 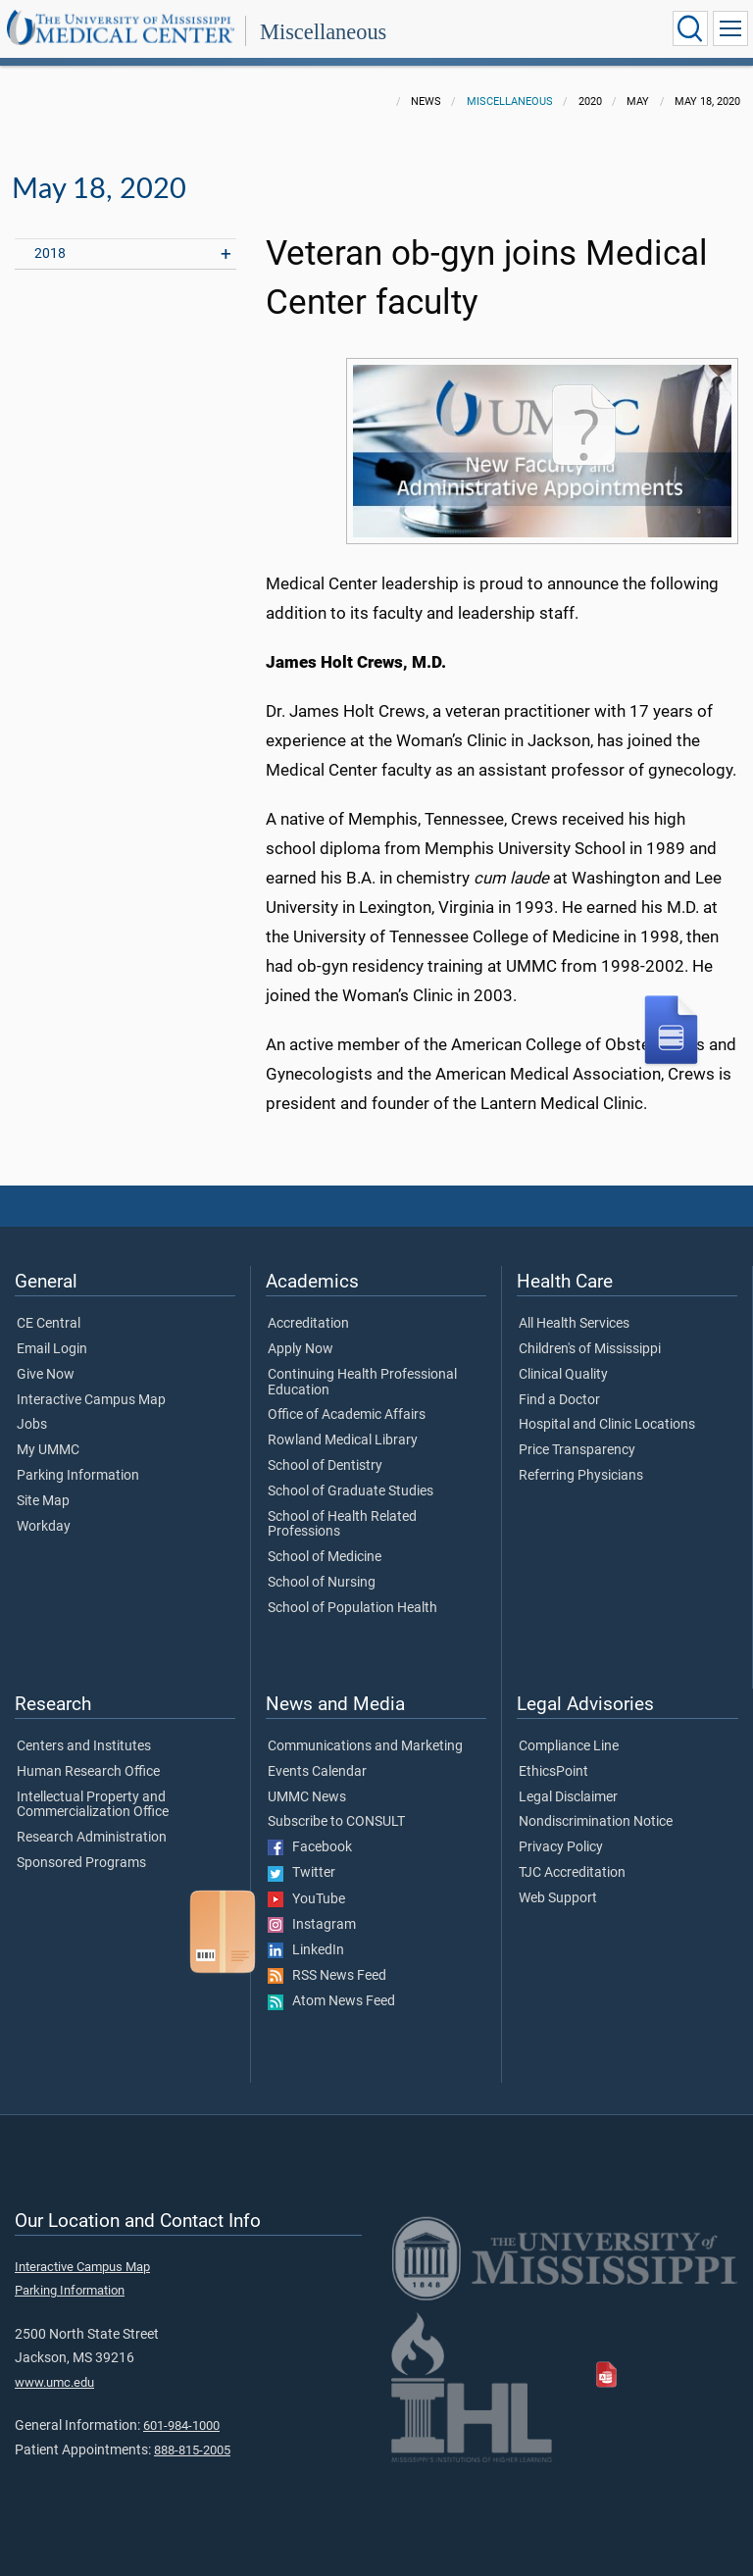 I want to click on a compressed archive or package file, so click(x=223, y=1932).